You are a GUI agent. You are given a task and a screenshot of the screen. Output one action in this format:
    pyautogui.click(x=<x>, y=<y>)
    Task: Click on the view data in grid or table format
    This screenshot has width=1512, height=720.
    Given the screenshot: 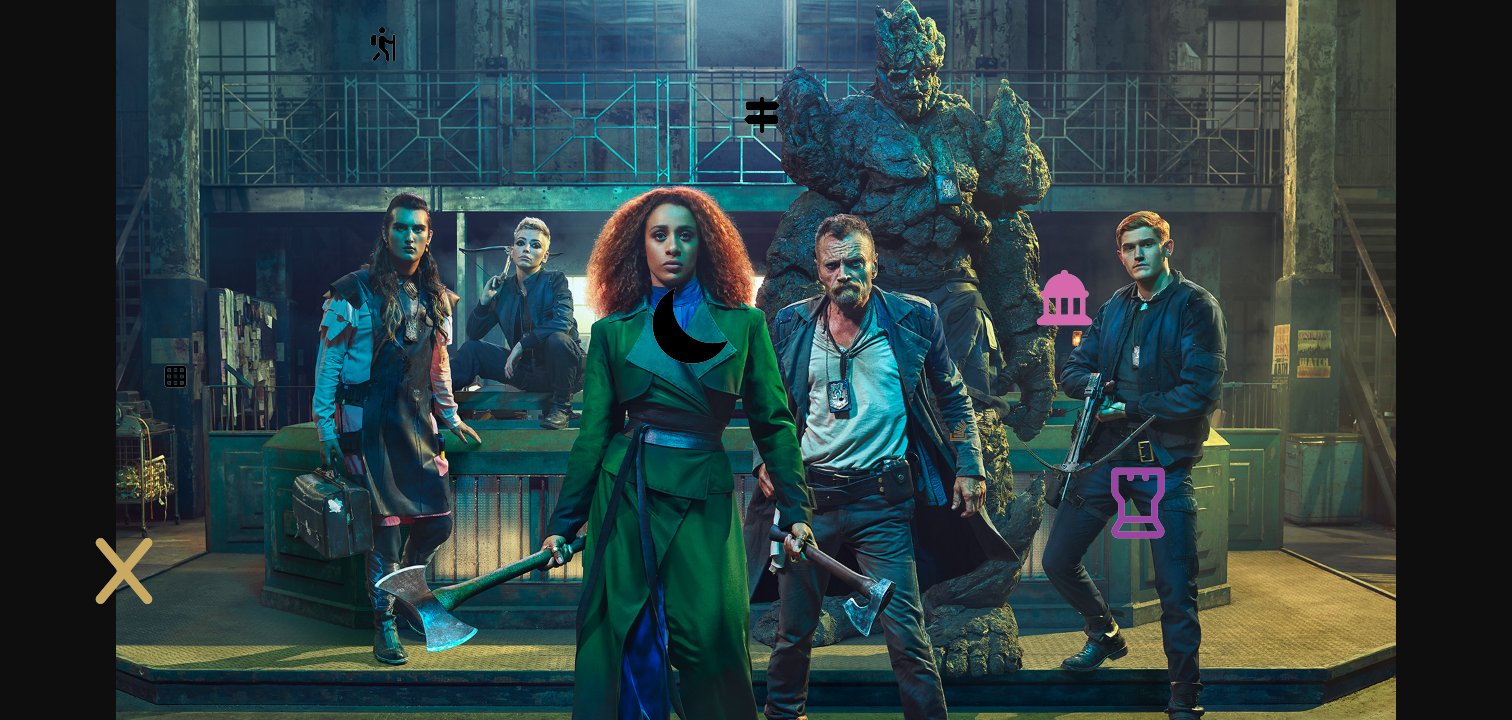 What is the action you would take?
    pyautogui.click(x=175, y=376)
    